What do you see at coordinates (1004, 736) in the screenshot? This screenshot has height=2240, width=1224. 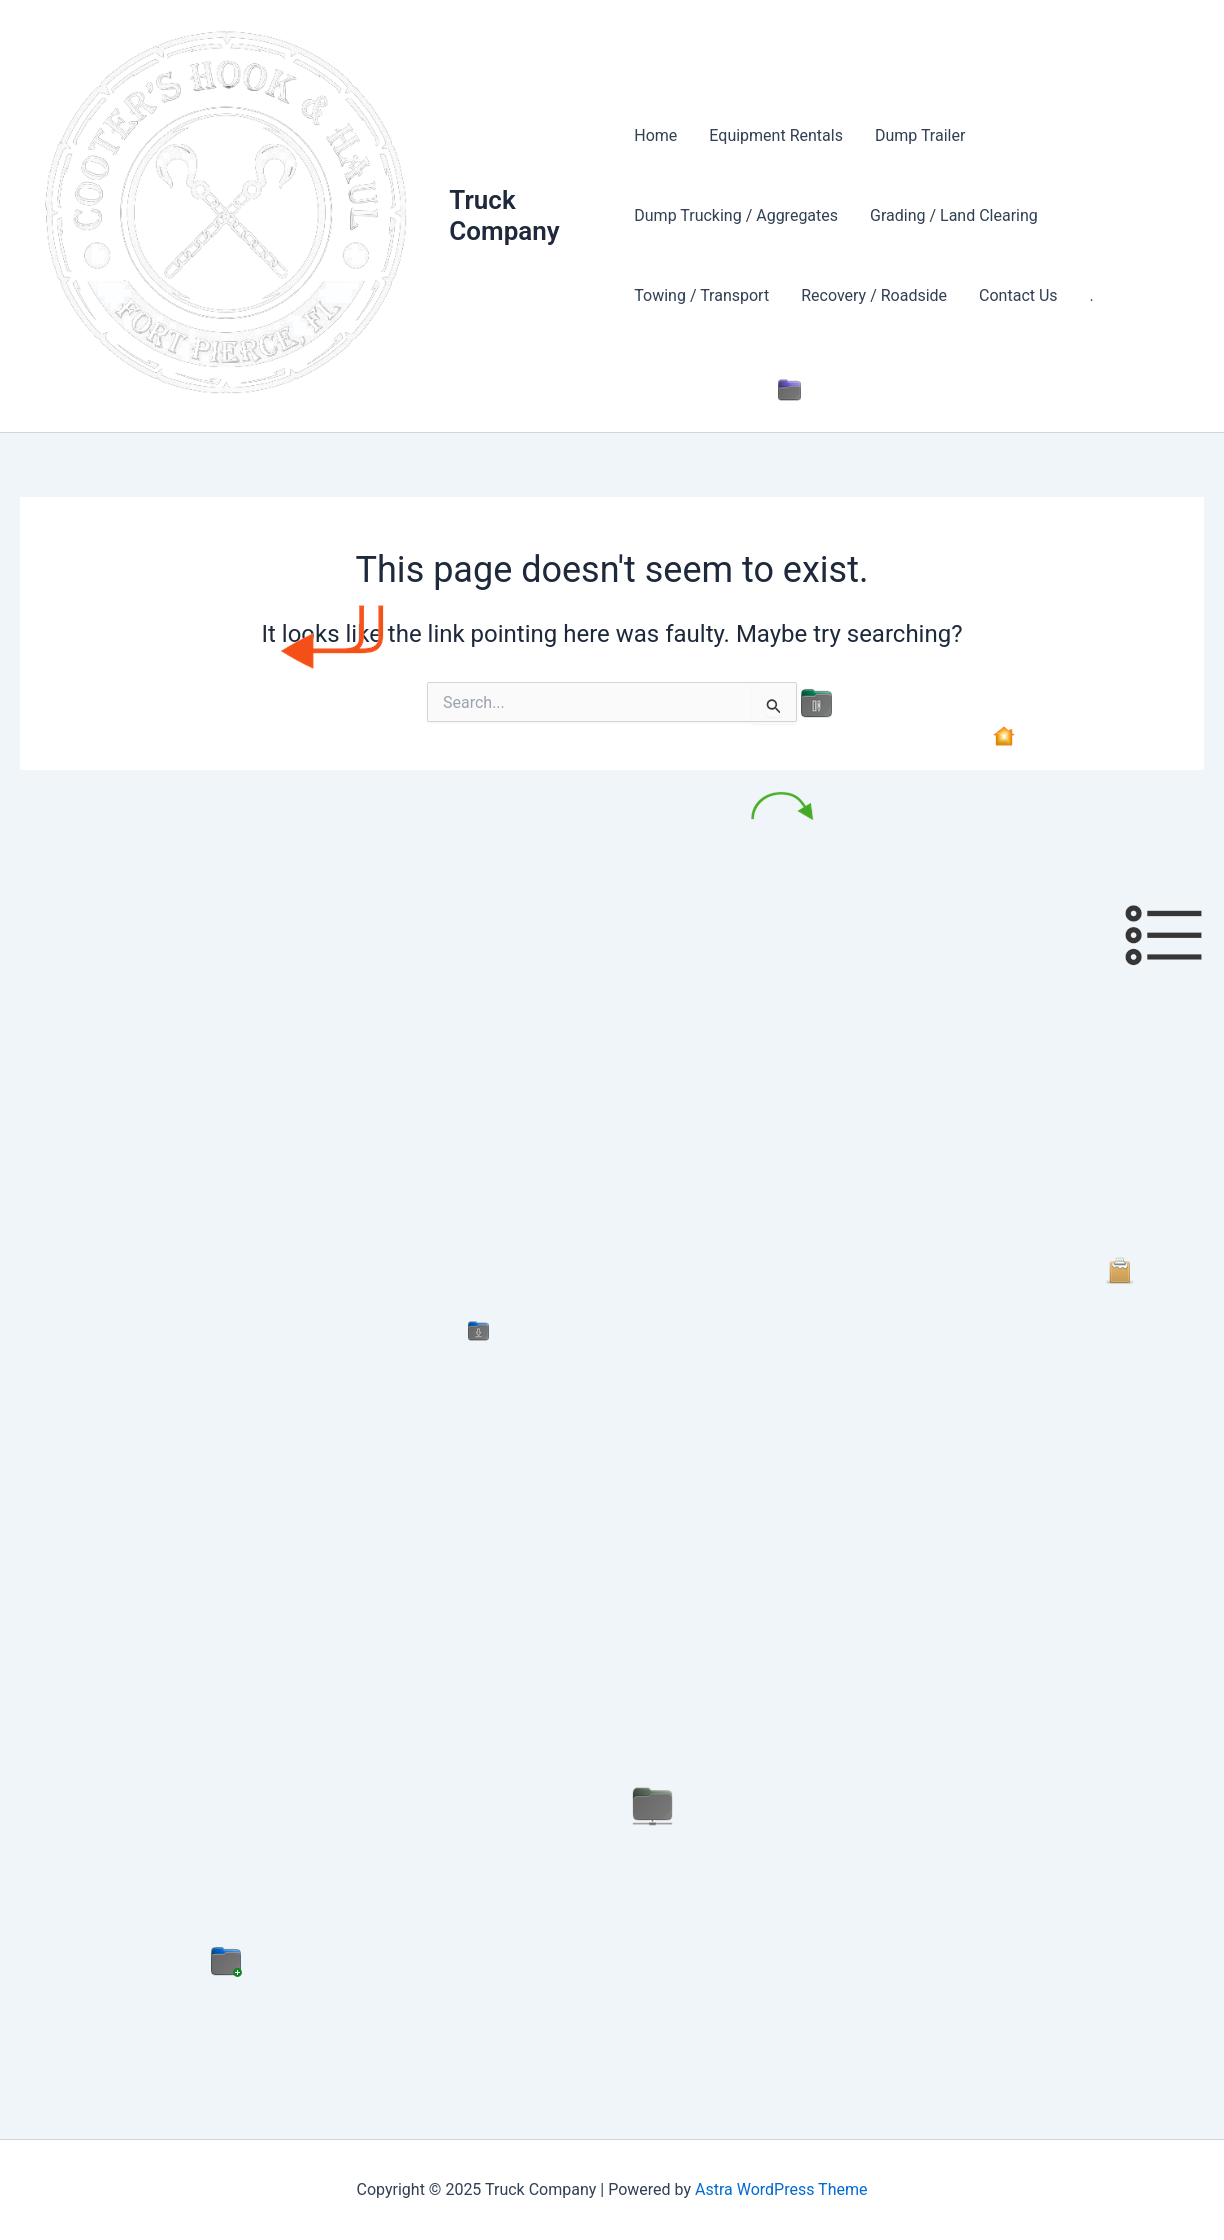 I see `open home settings or preferences` at bounding box center [1004, 736].